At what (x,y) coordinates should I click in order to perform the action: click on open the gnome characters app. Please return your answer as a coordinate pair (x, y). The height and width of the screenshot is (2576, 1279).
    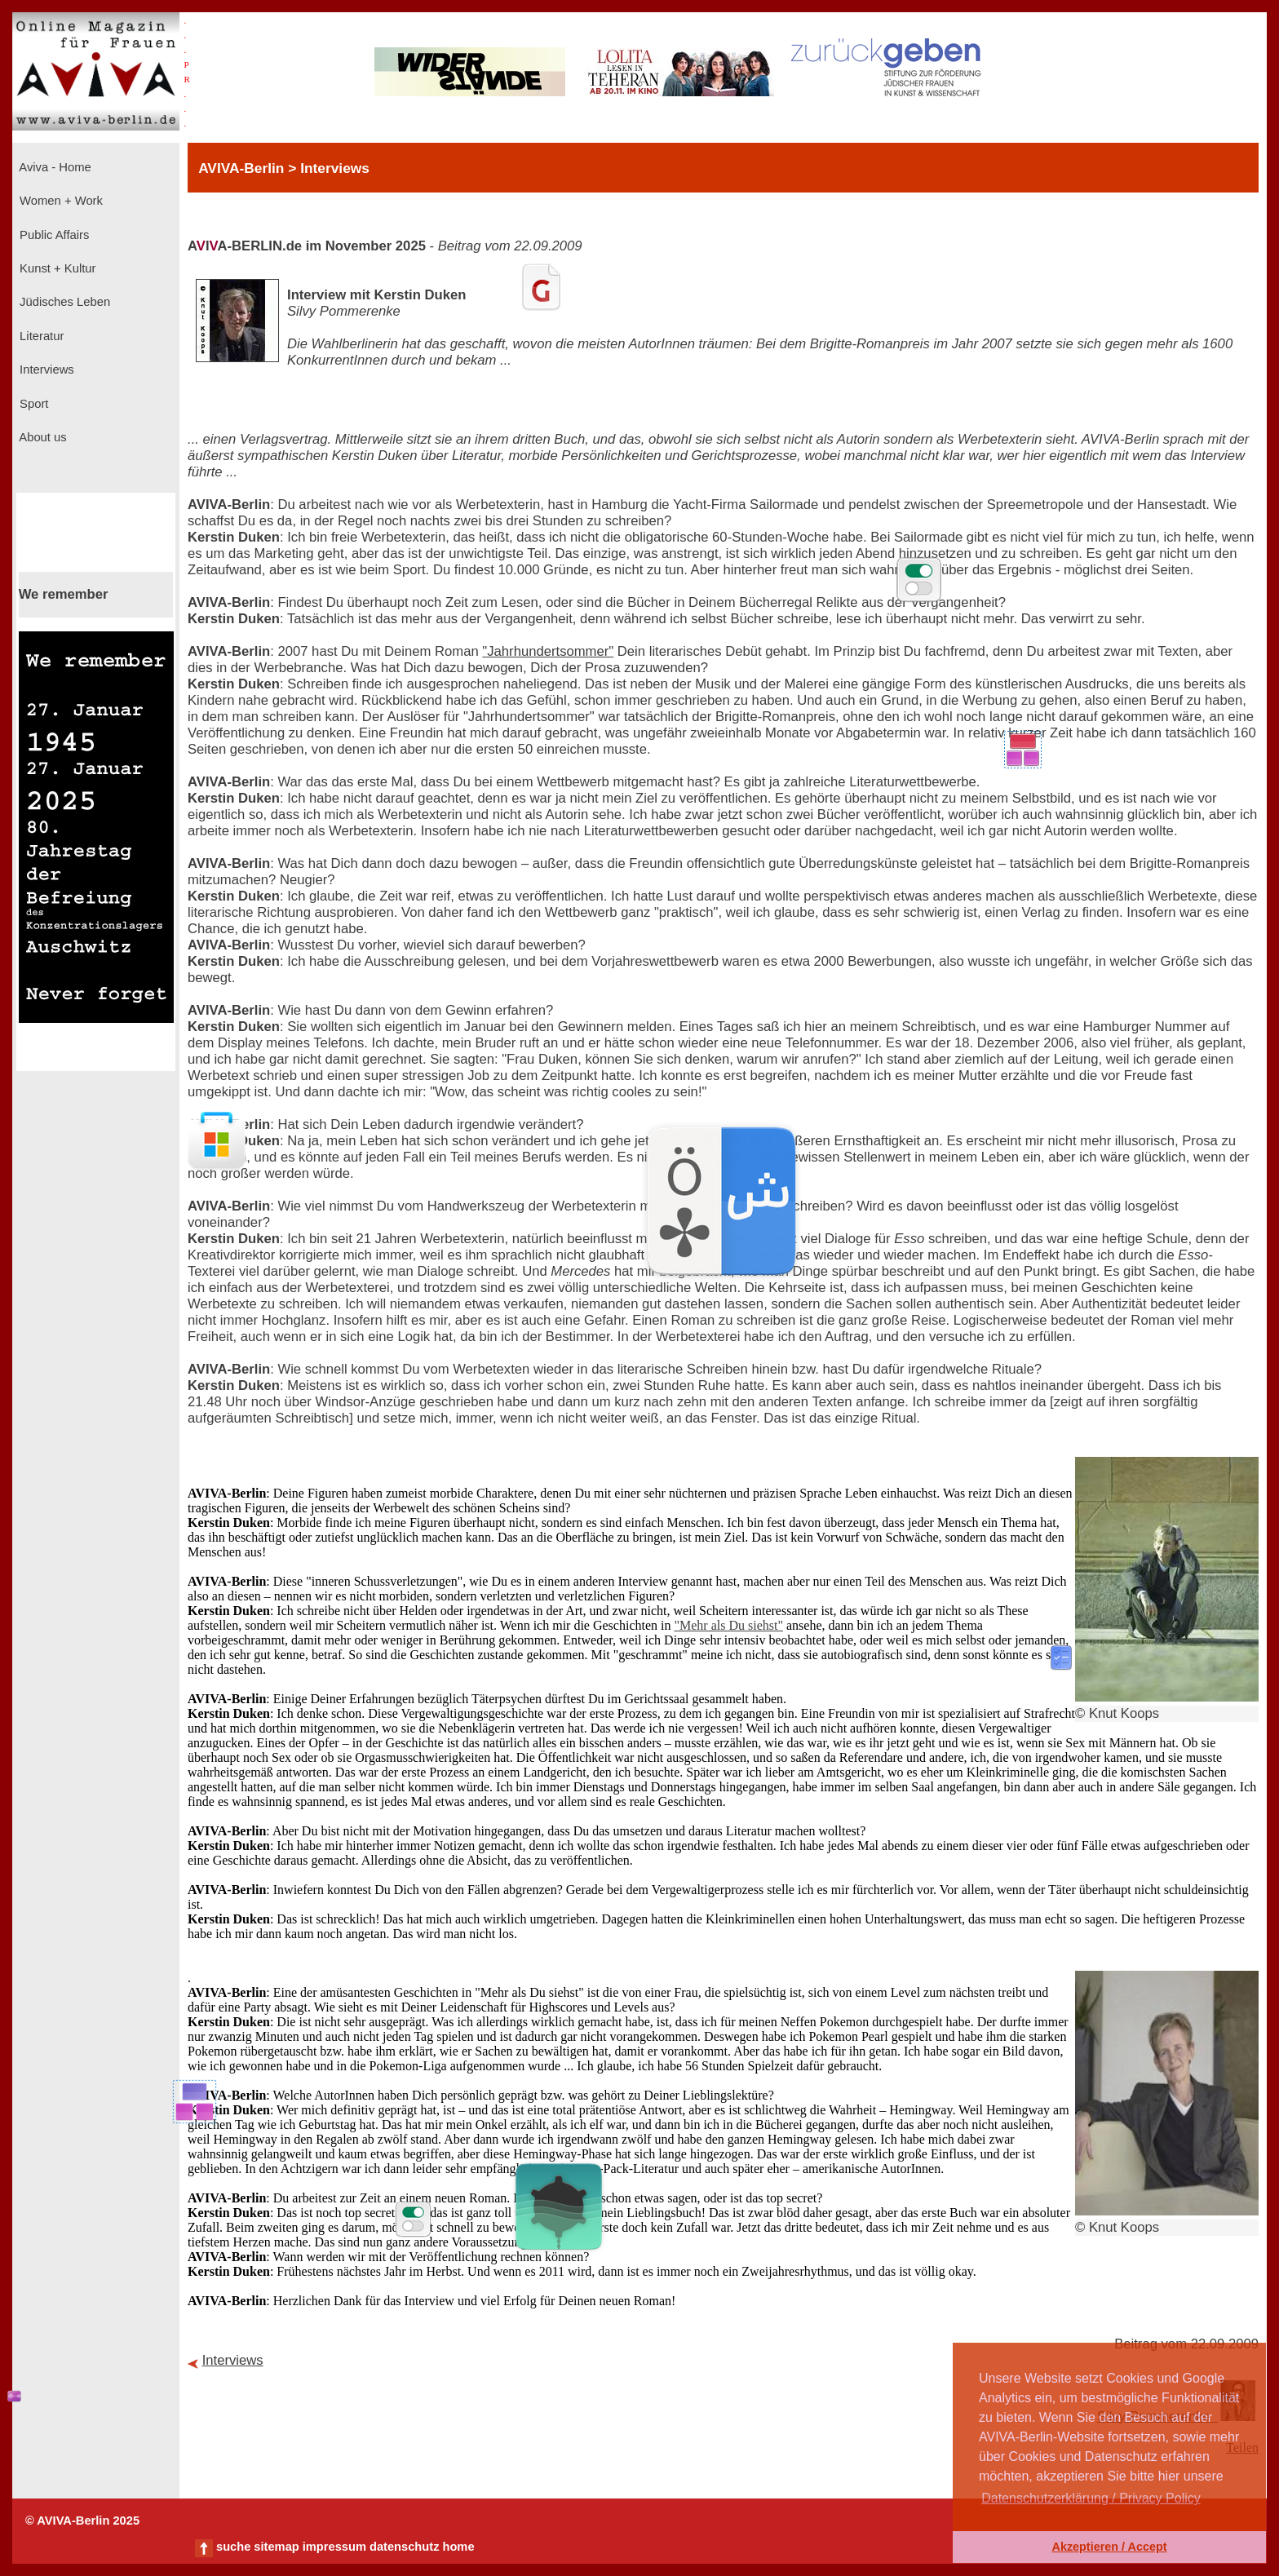
    Looking at the image, I should click on (721, 1201).